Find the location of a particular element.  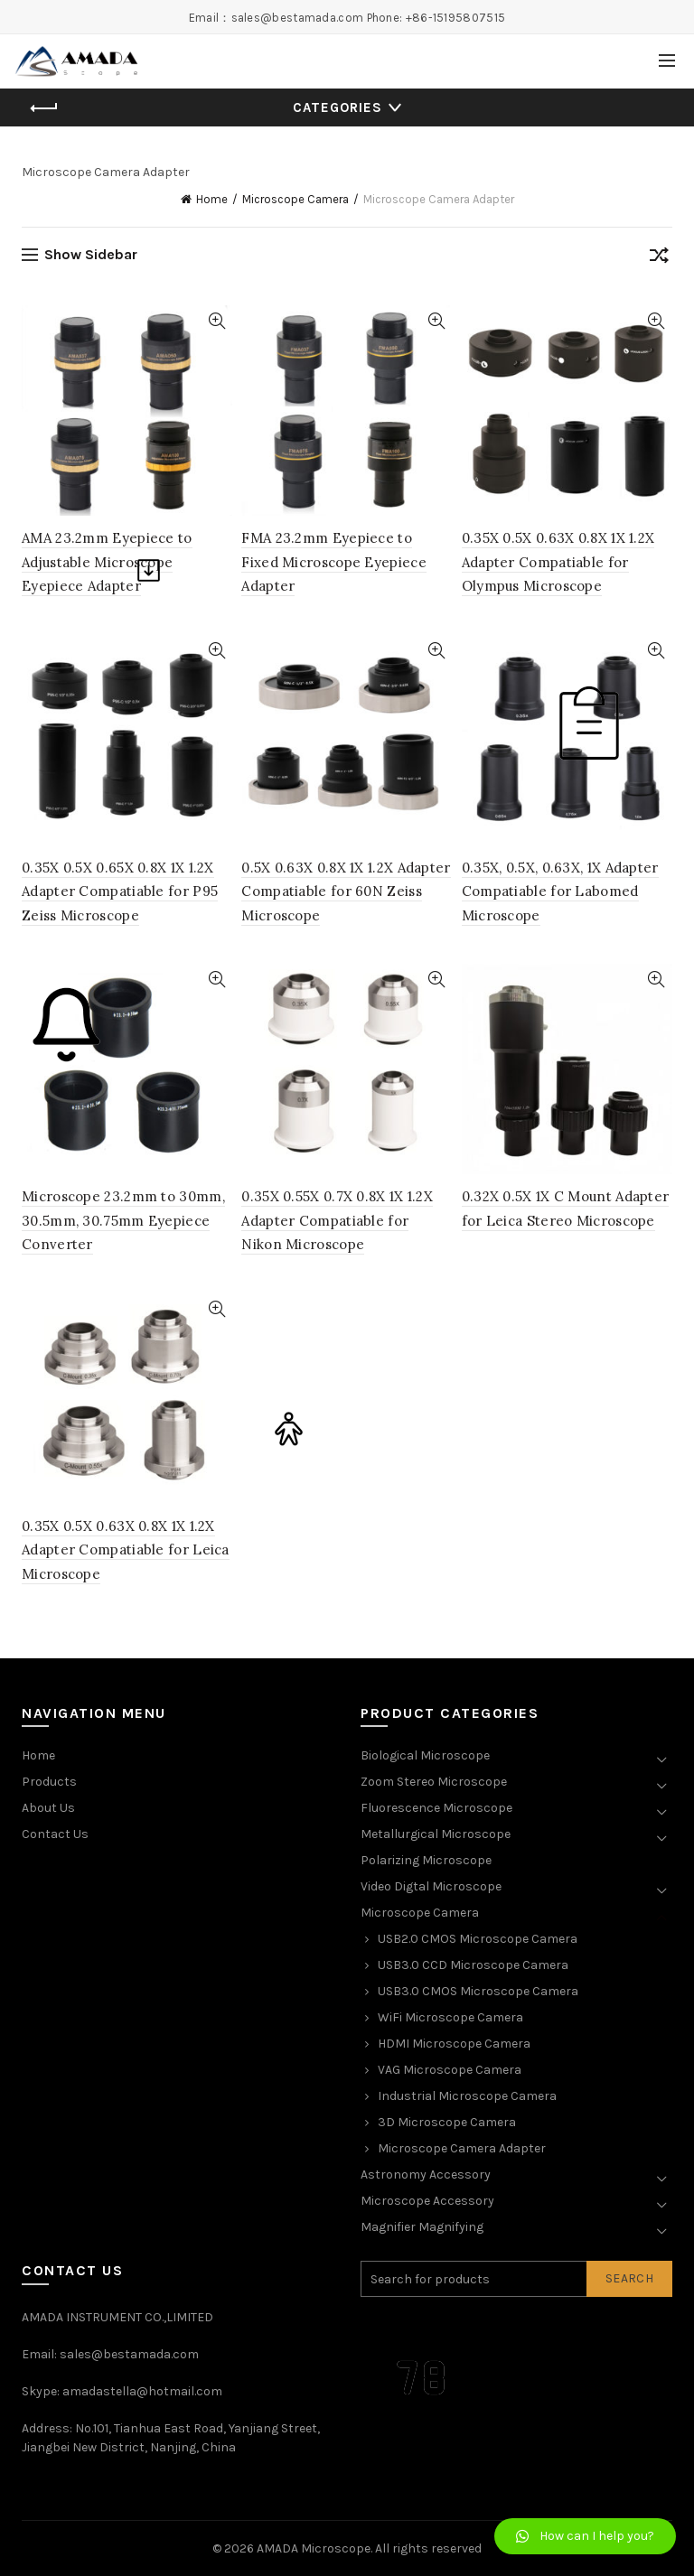

download file or content is located at coordinates (148, 570).